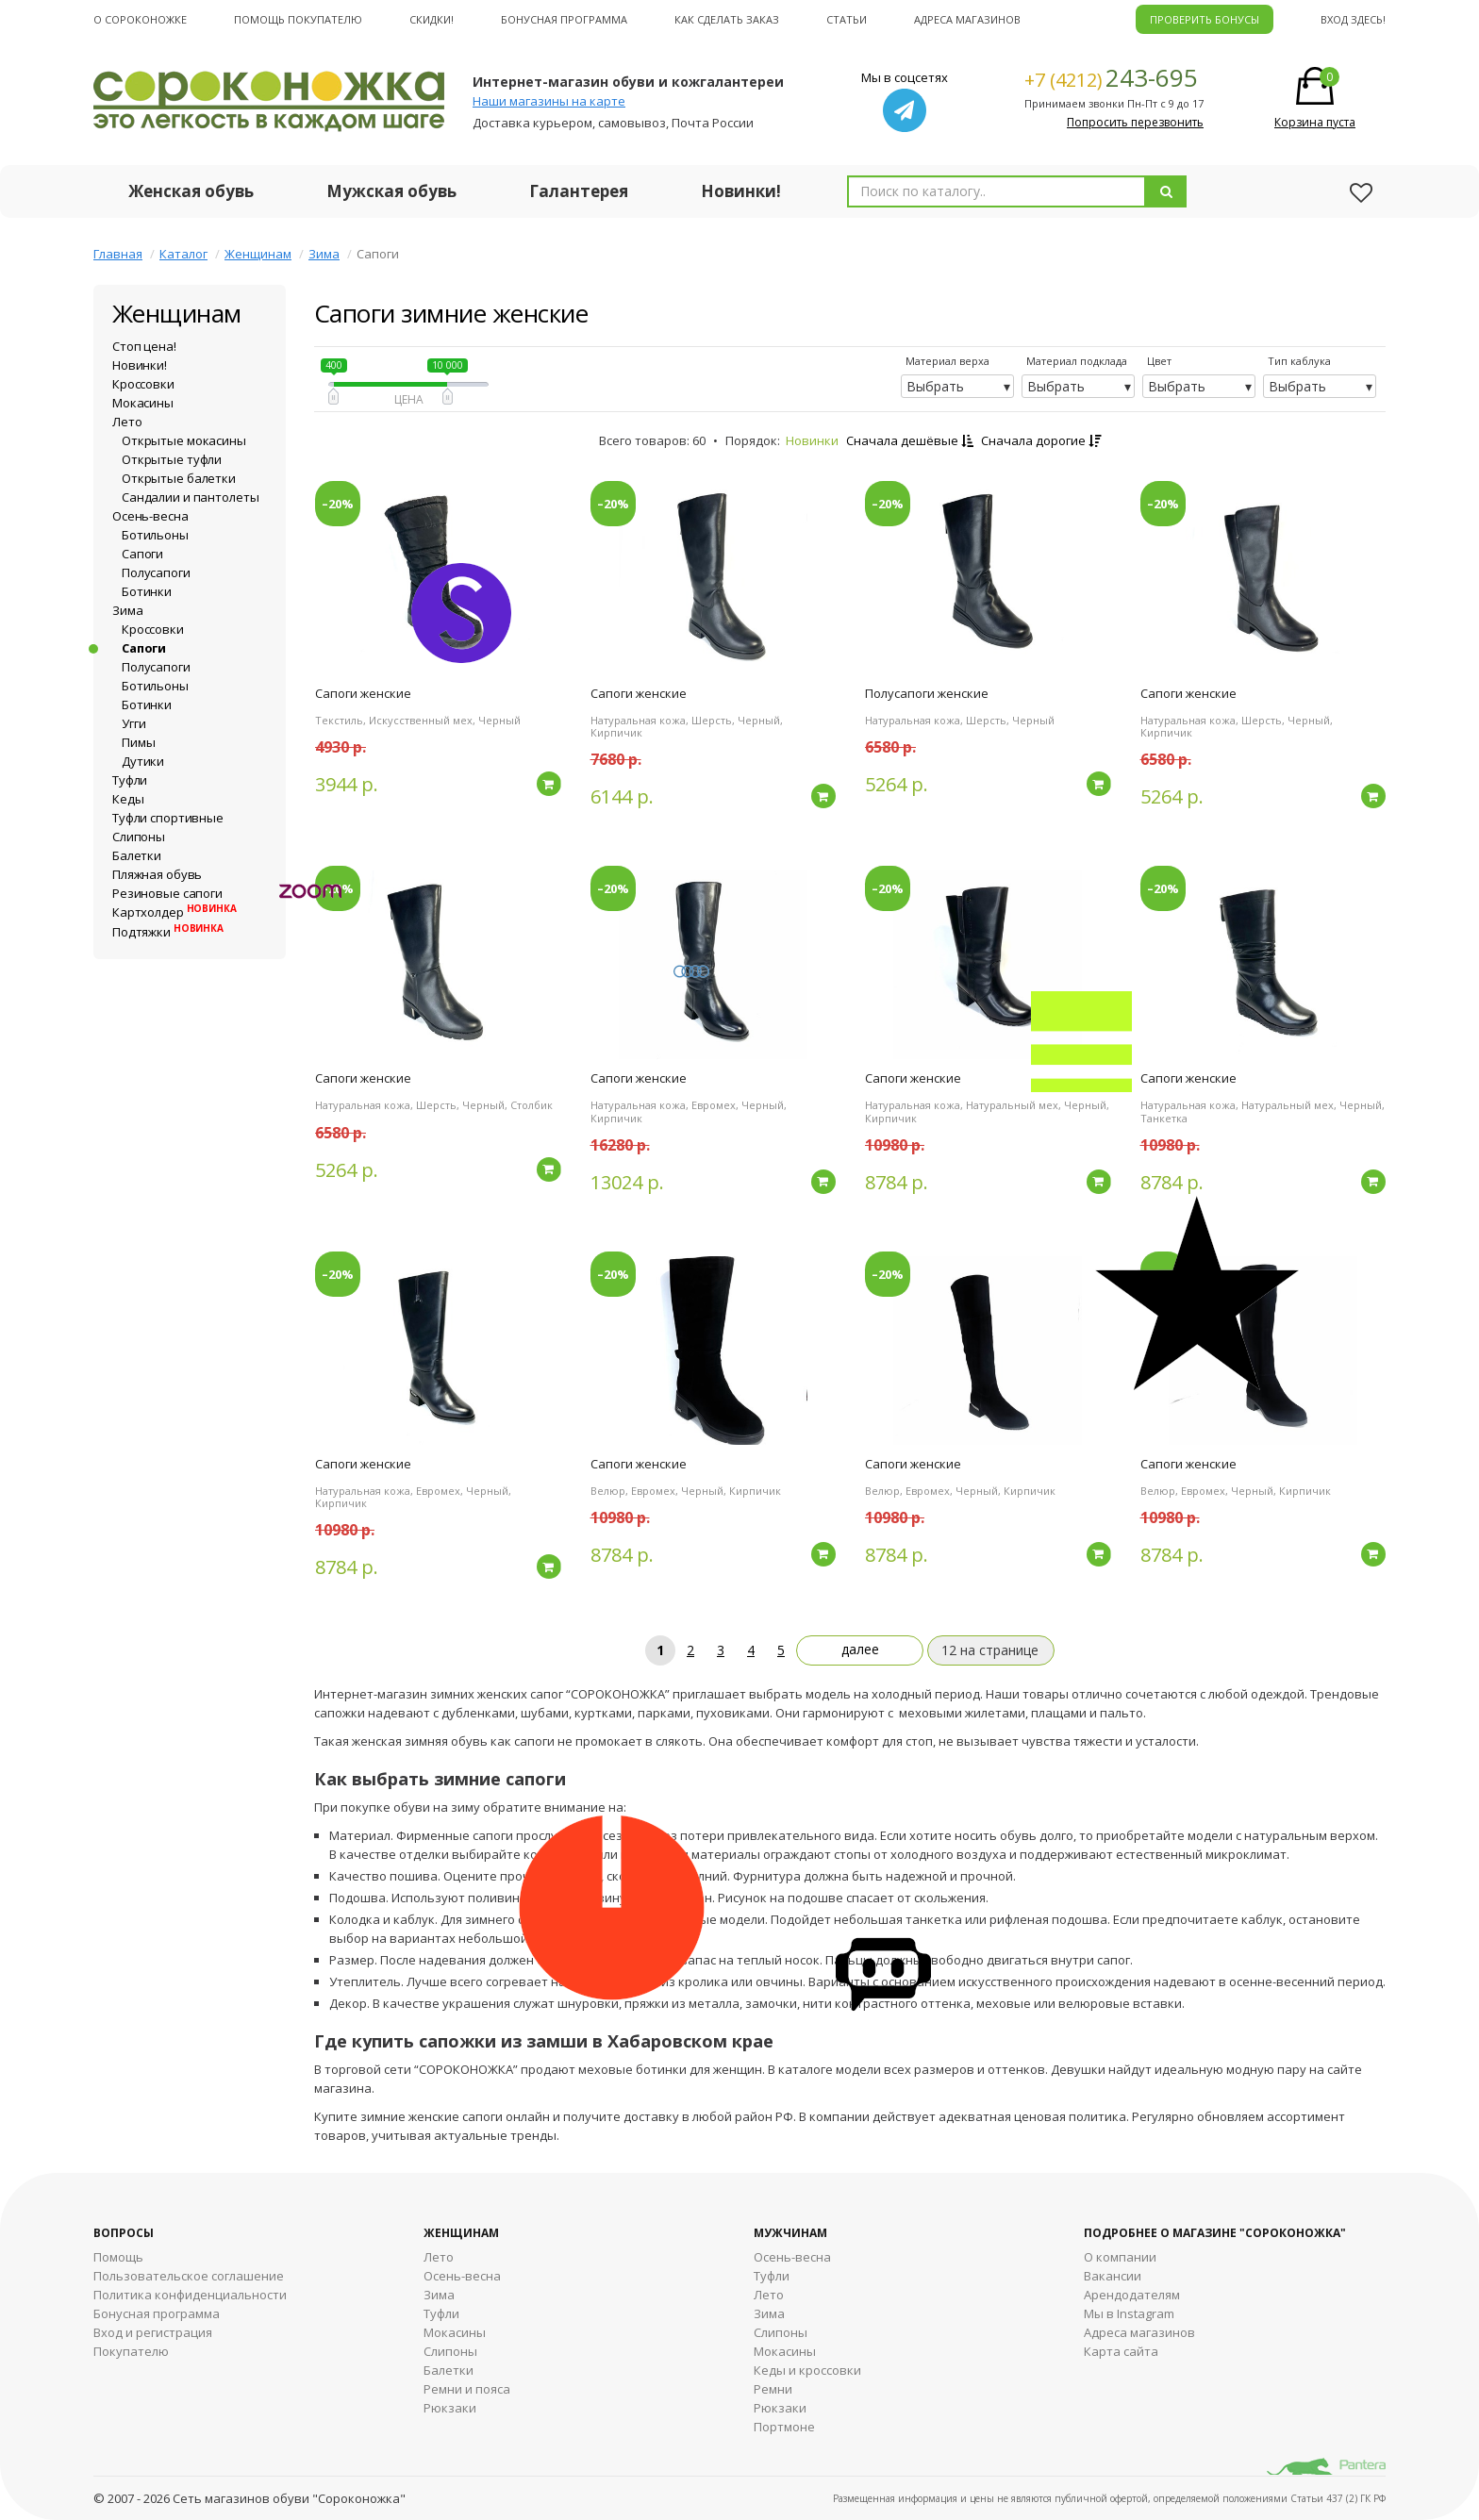  Describe the element at coordinates (691, 971) in the screenshot. I see `Audi brand or vehicle information` at that location.